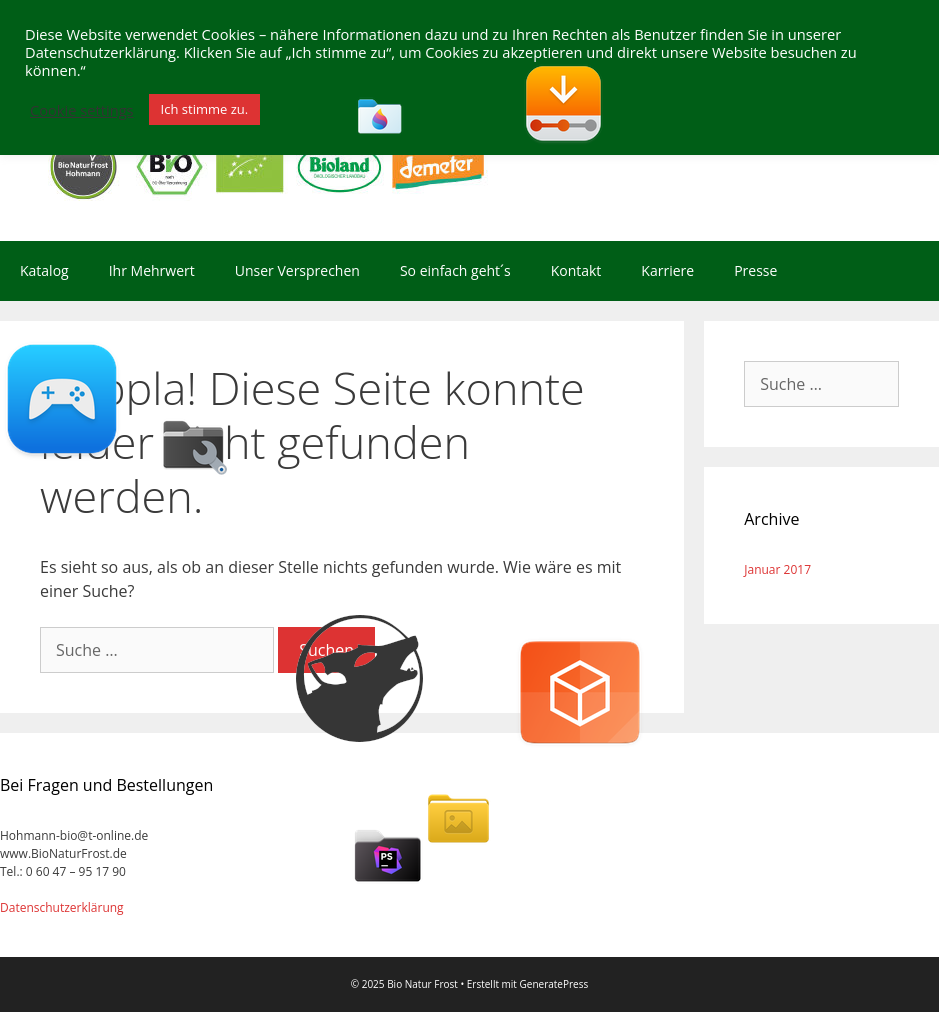  What do you see at coordinates (580, 688) in the screenshot?
I see `open a Blender 3D project file` at bounding box center [580, 688].